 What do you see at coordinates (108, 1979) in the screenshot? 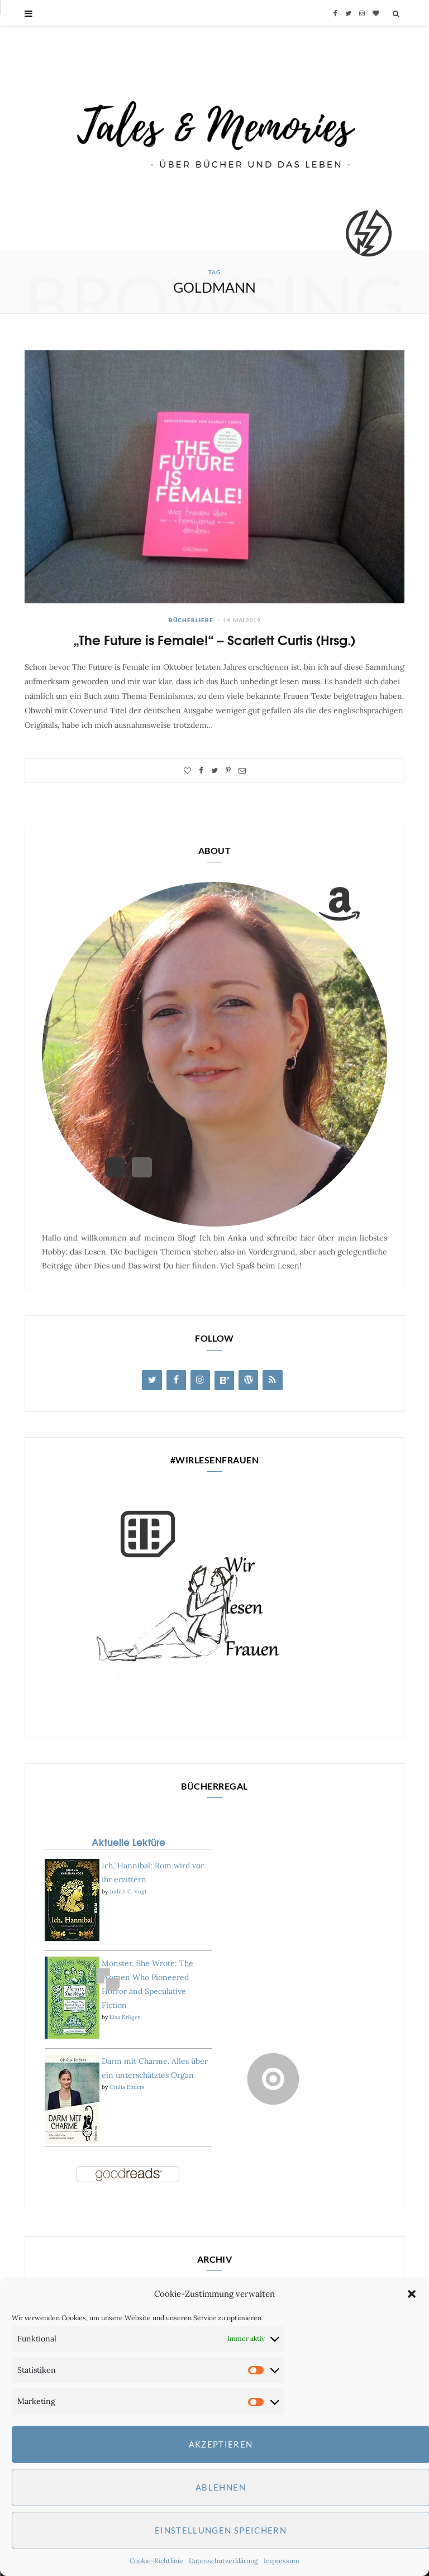
I see `copy selected content to clipboard` at bounding box center [108, 1979].